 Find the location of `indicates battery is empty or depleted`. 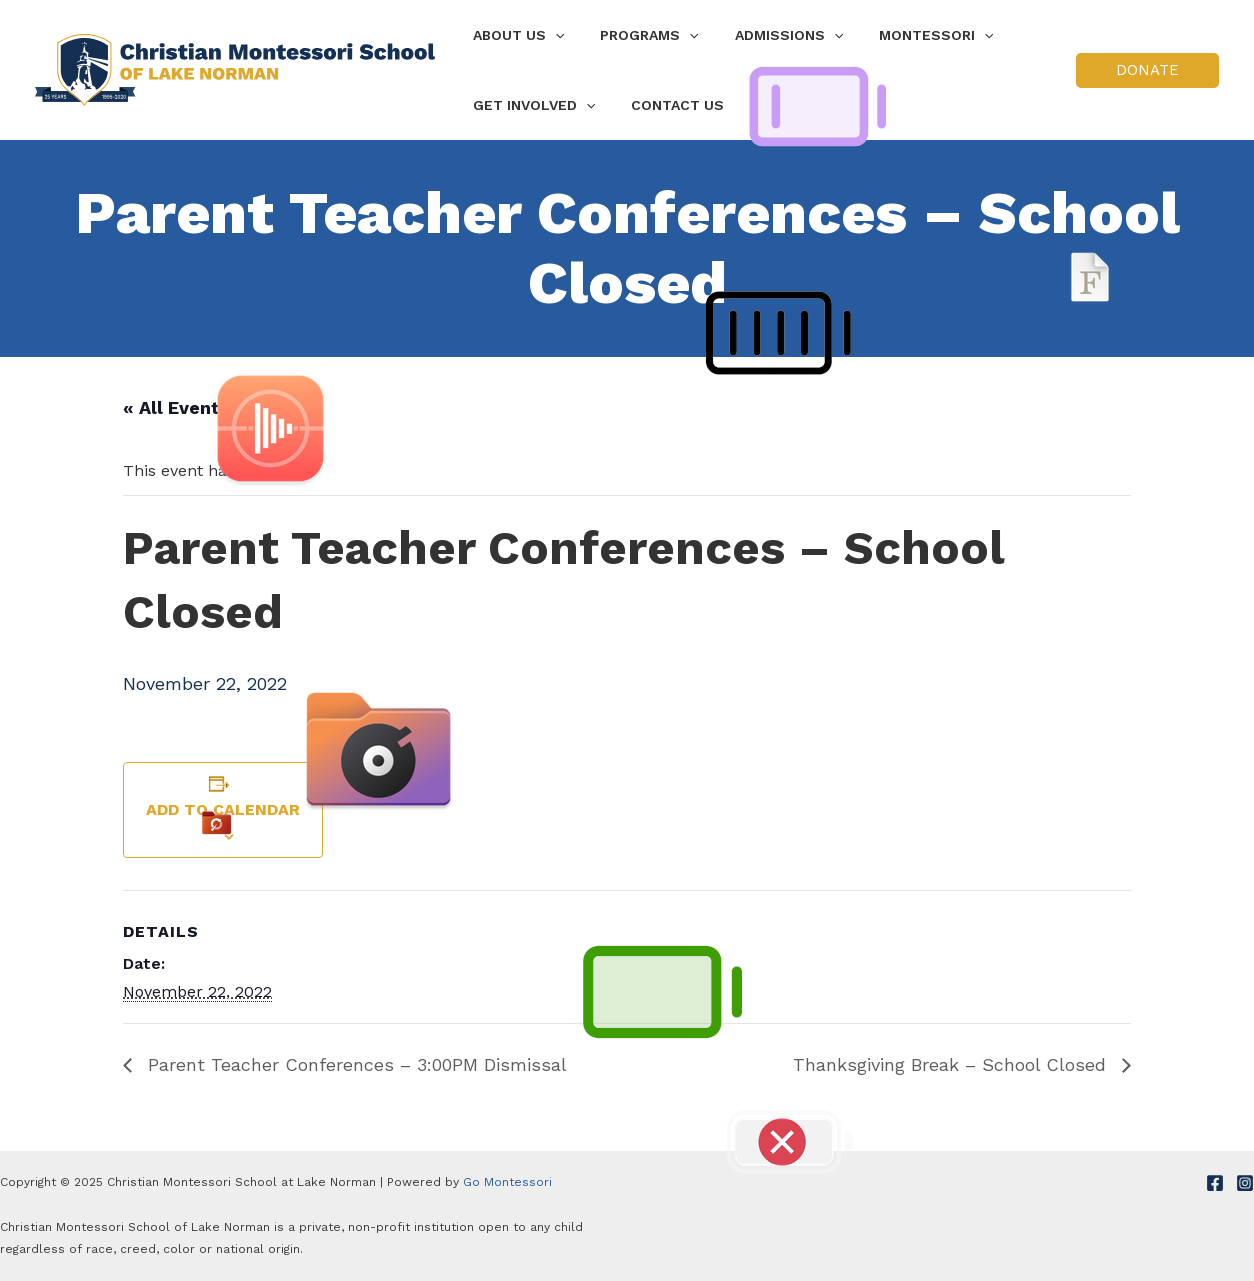

indicates battery is empty or depleted is located at coordinates (660, 992).